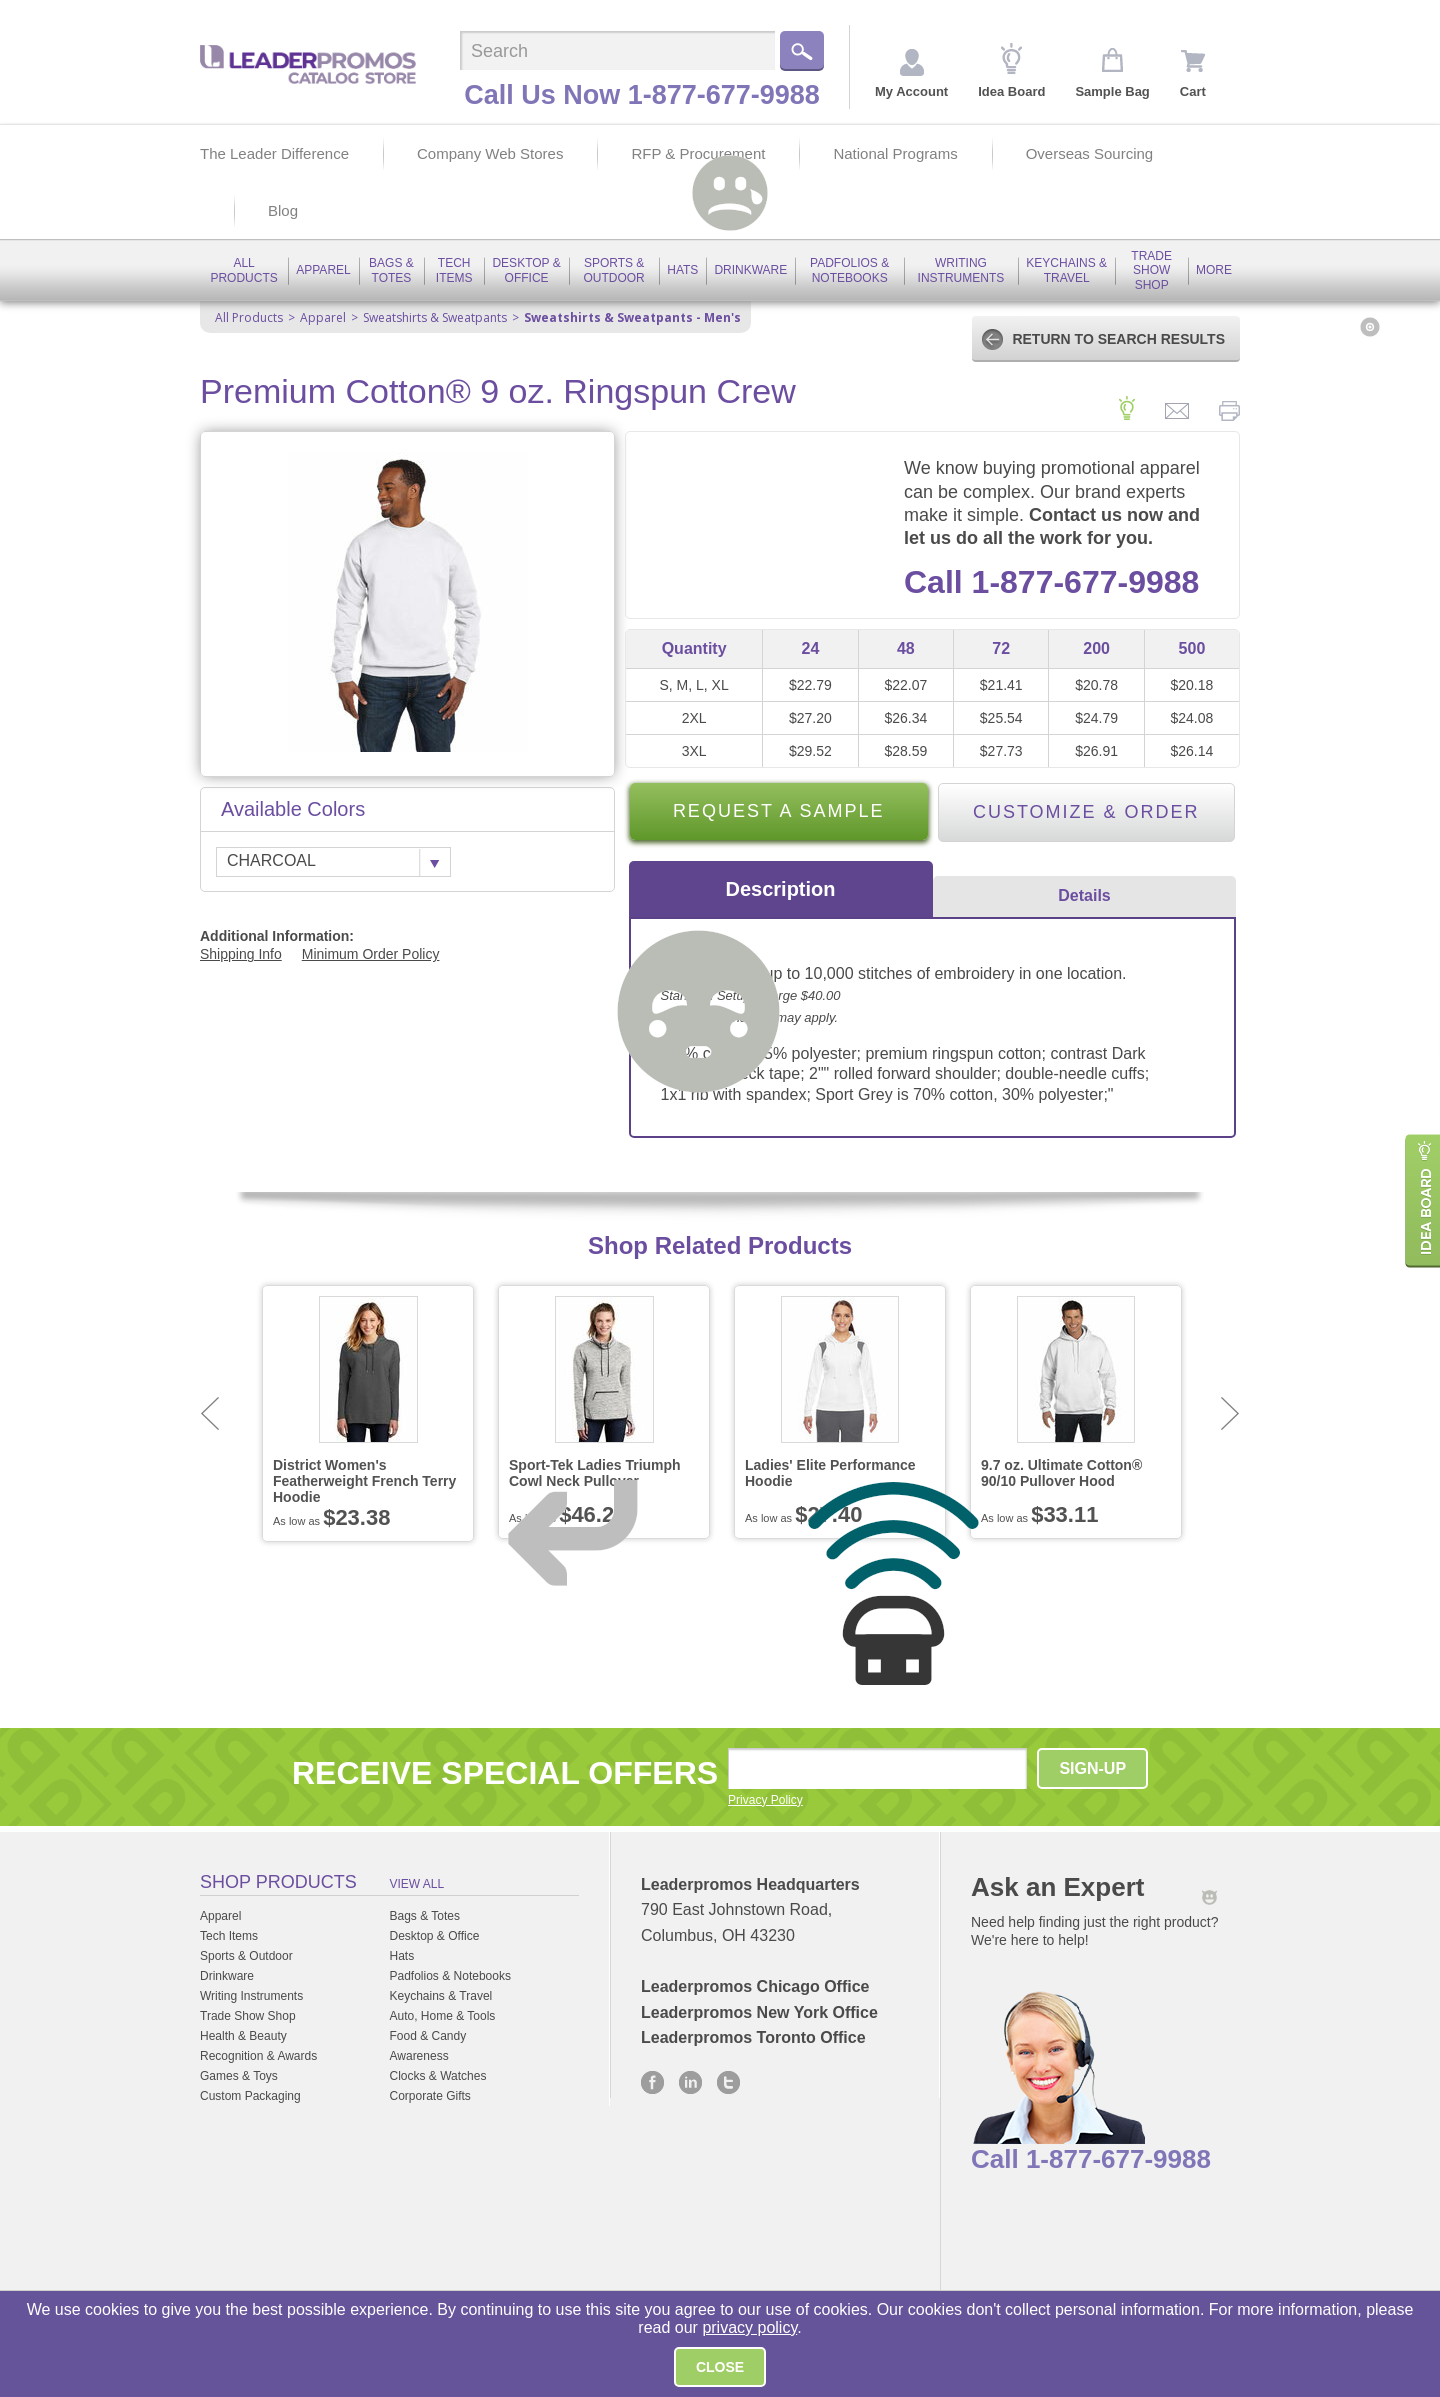 The height and width of the screenshot is (2397, 1440). What do you see at coordinates (730, 193) in the screenshot?
I see `indicates sadness or emotional reaction` at bounding box center [730, 193].